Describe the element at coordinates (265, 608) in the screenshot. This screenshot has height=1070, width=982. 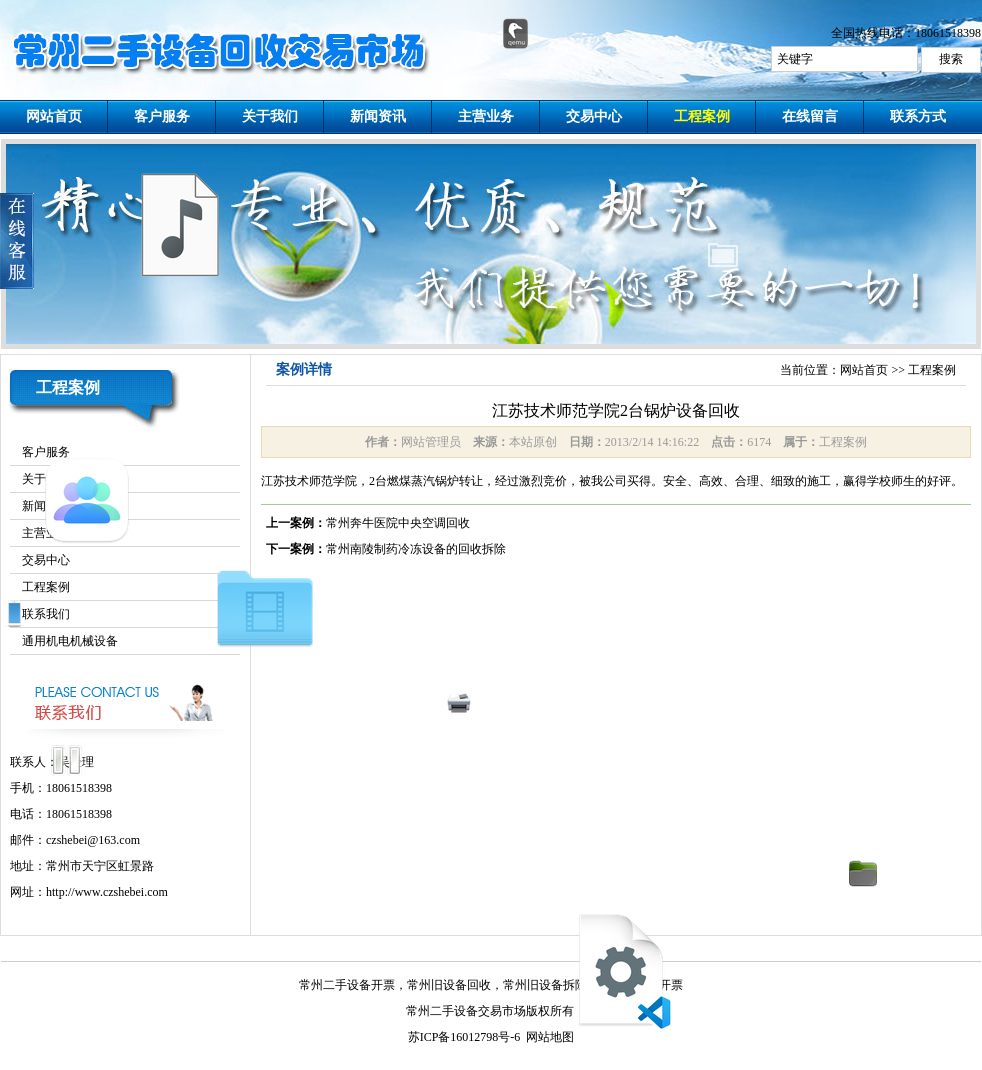
I see `open your movies folder` at that location.